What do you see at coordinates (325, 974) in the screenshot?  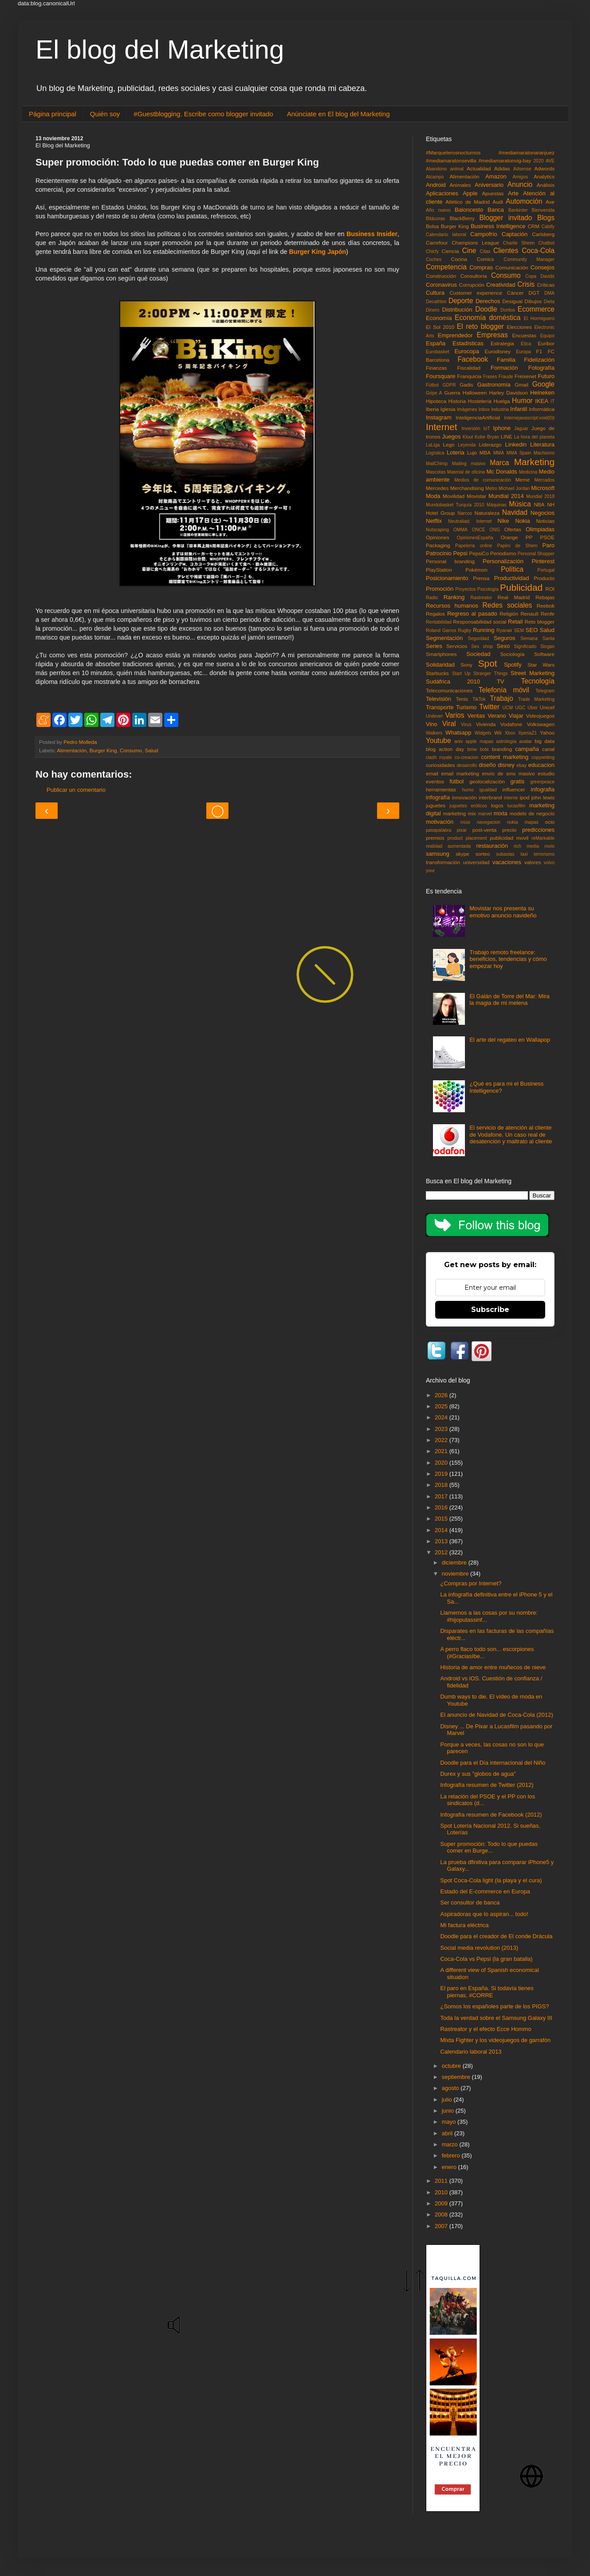 I see `indicates a prohibited or restricted action` at bounding box center [325, 974].